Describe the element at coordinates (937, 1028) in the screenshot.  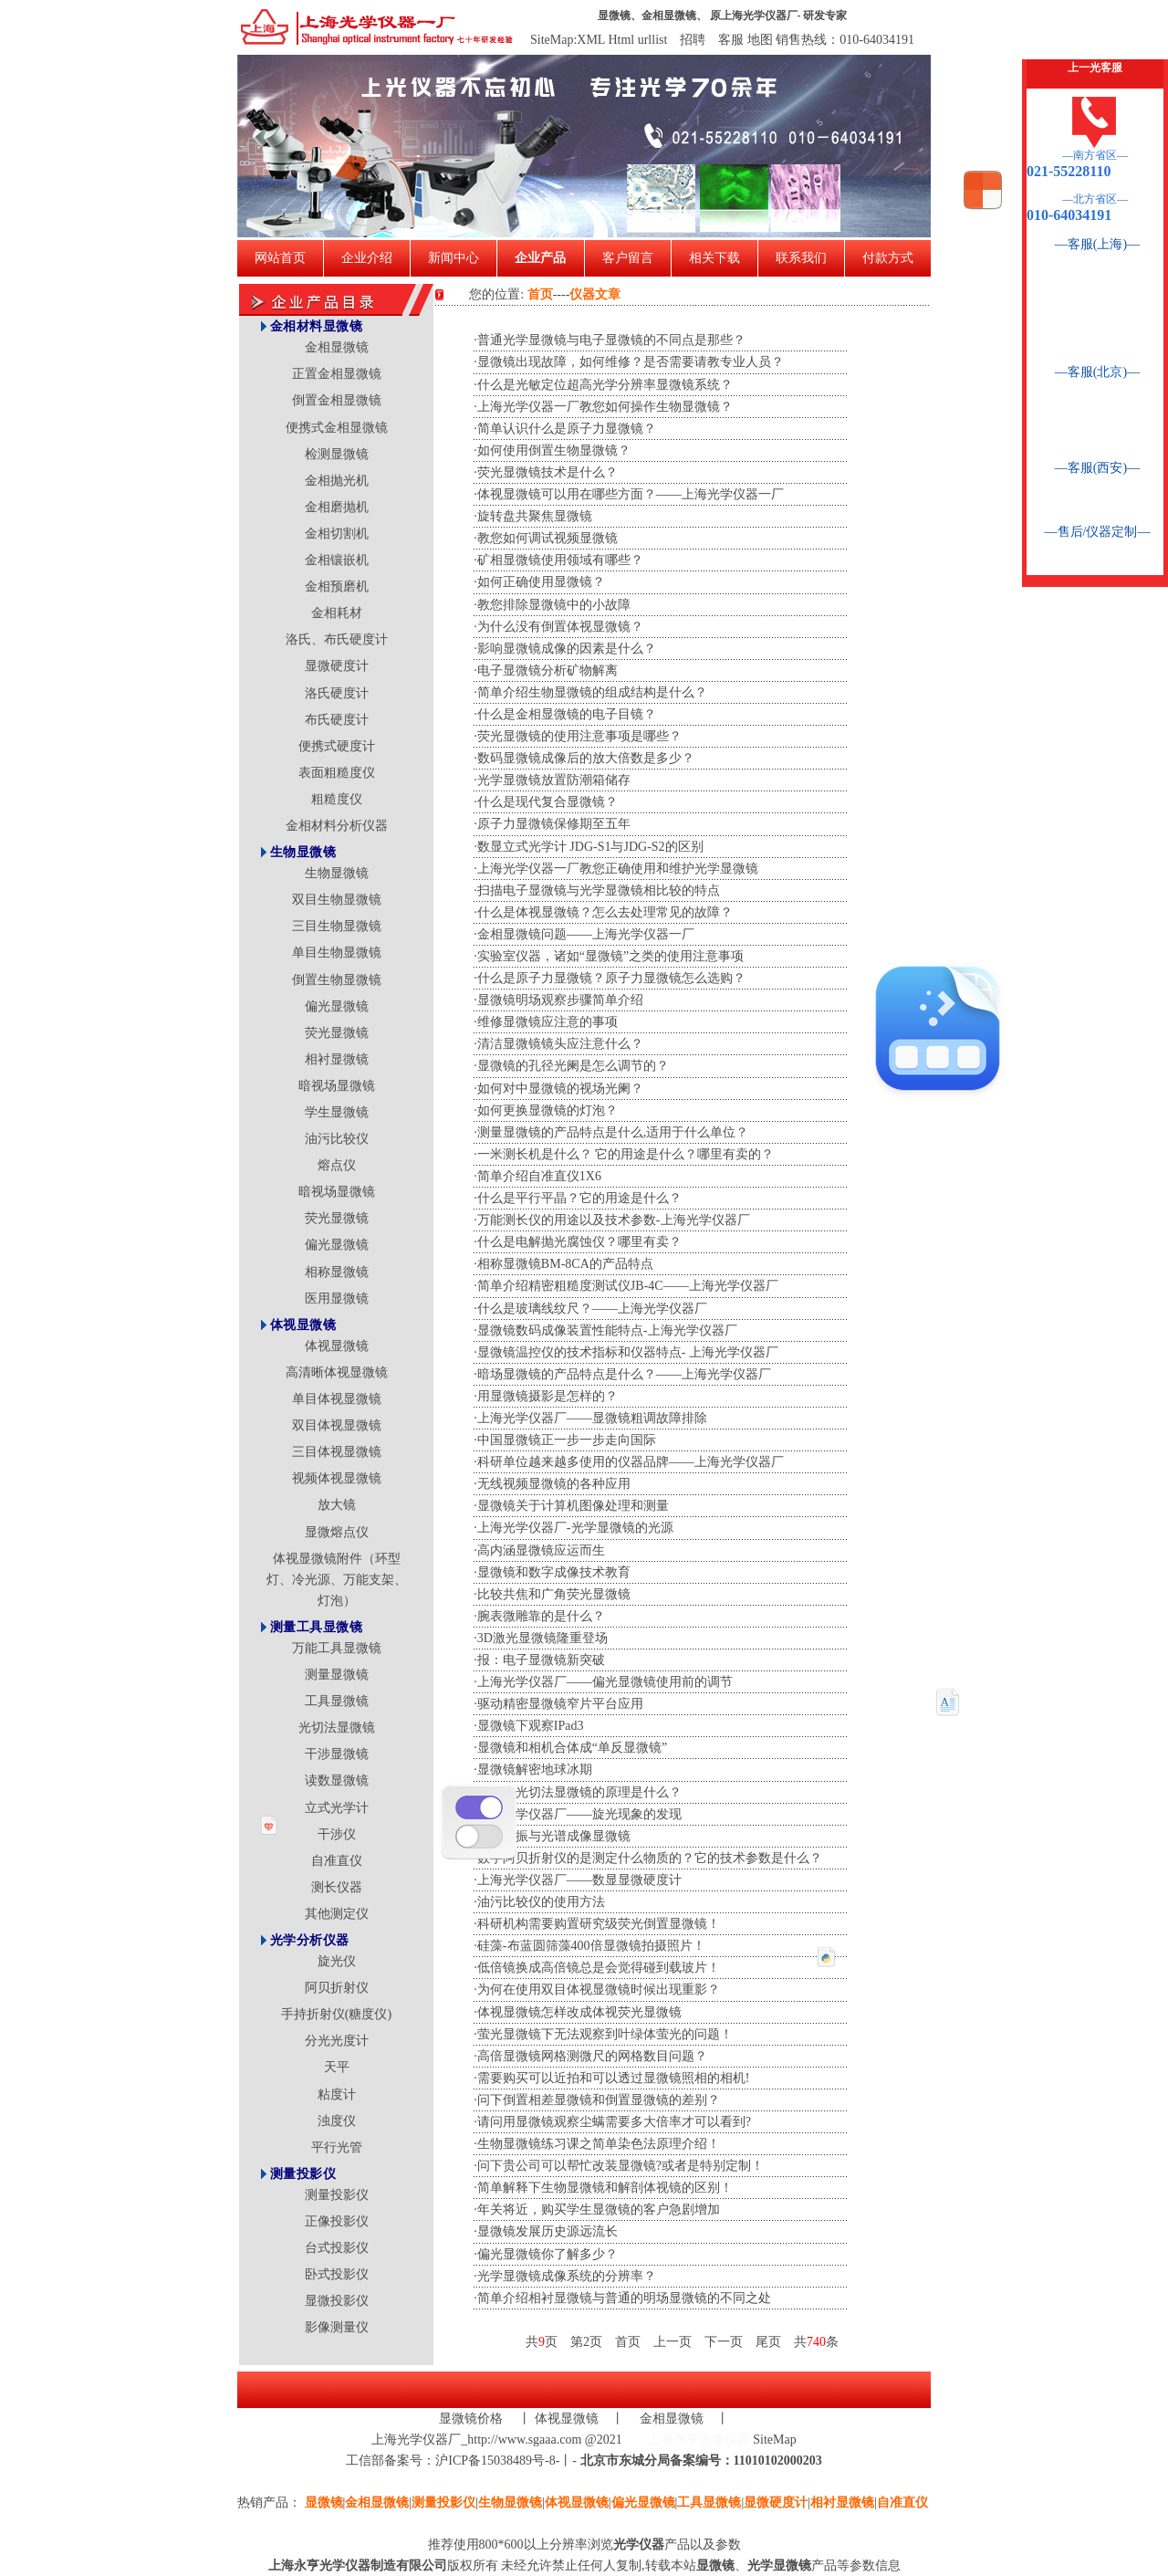
I see `open plasma desktop settings` at that location.